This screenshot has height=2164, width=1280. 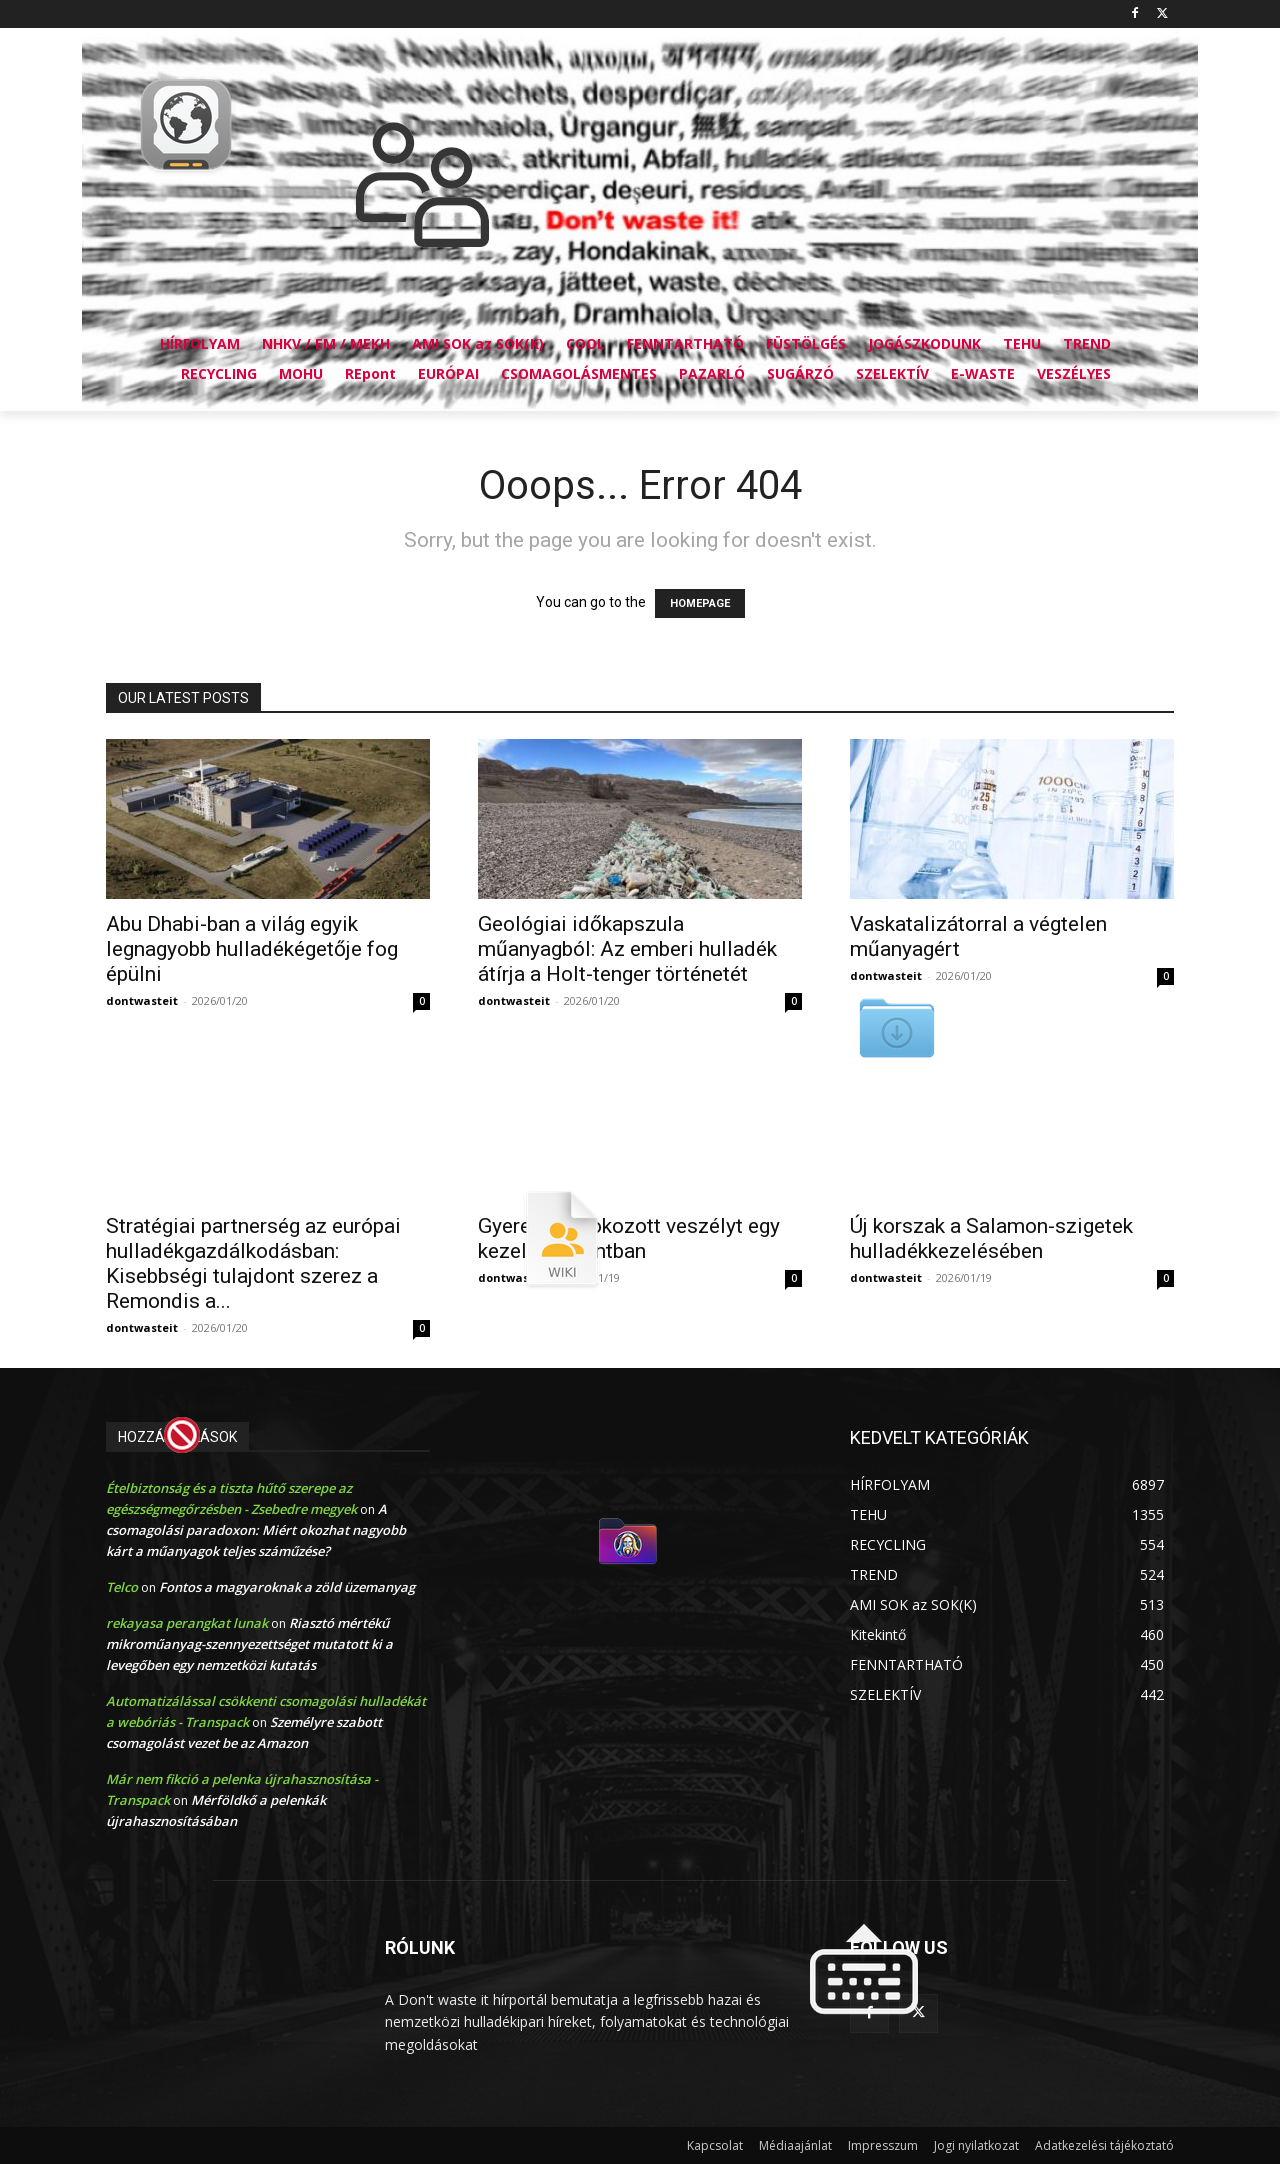 What do you see at coordinates (864, 1969) in the screenshot?
I see `show virtual keyboard` at bounding box center [864, 1969].